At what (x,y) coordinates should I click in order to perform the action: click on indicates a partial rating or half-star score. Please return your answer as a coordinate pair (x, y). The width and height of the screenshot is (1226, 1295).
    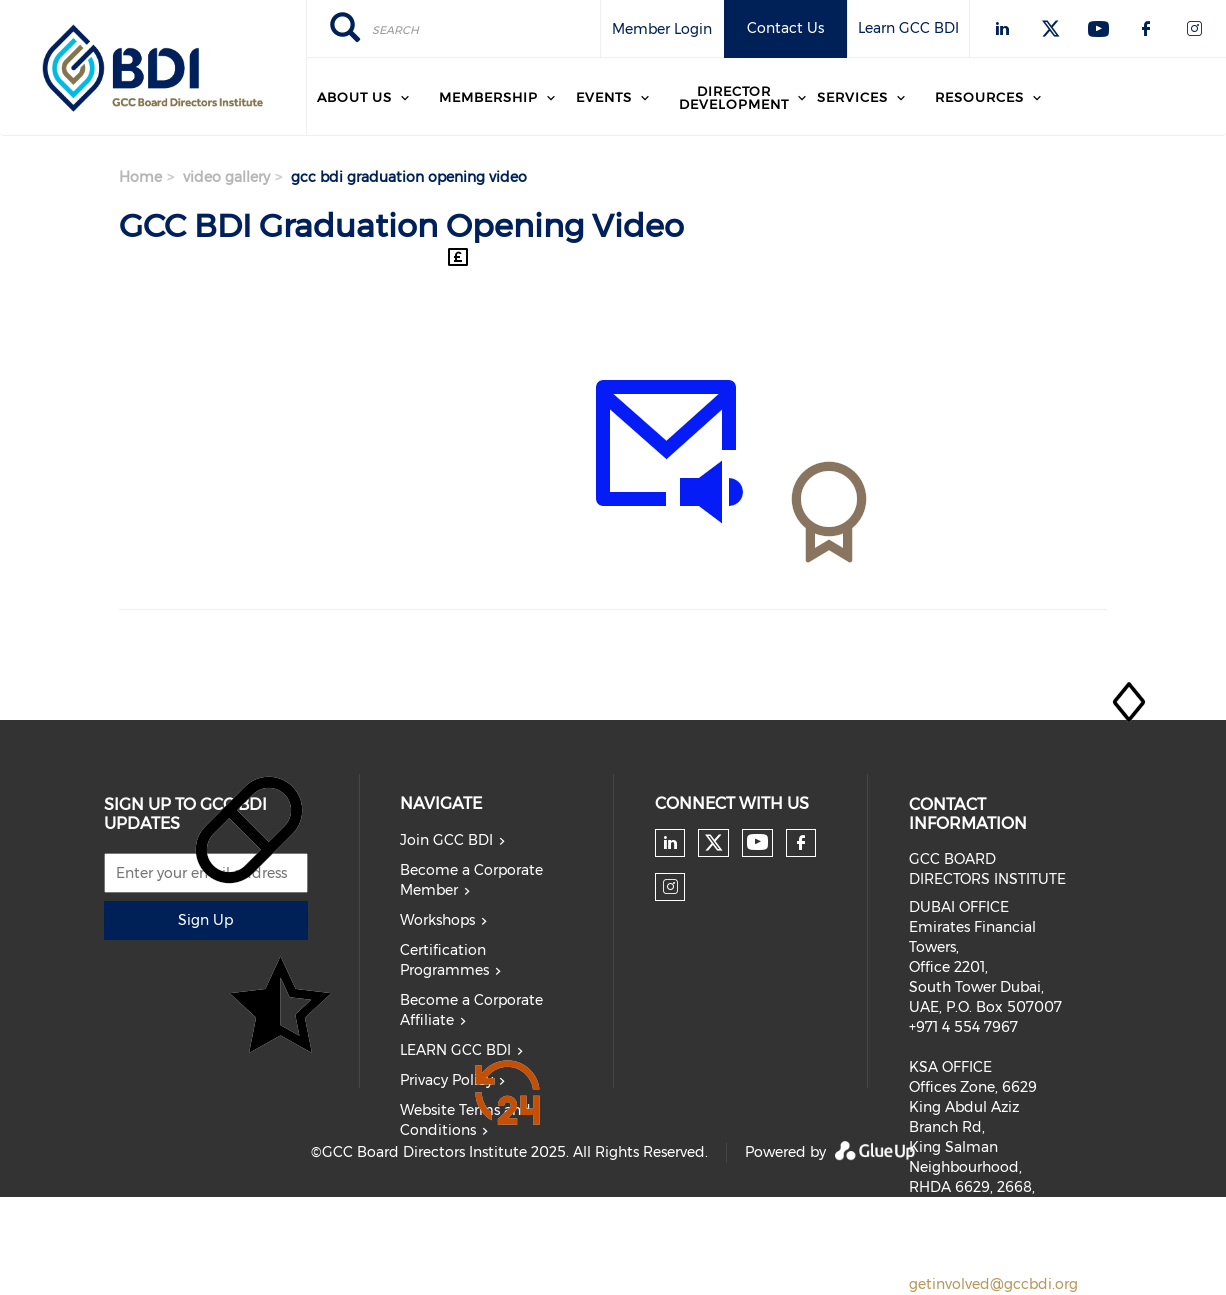
    Looking at the image, I should click on (280, 1007).